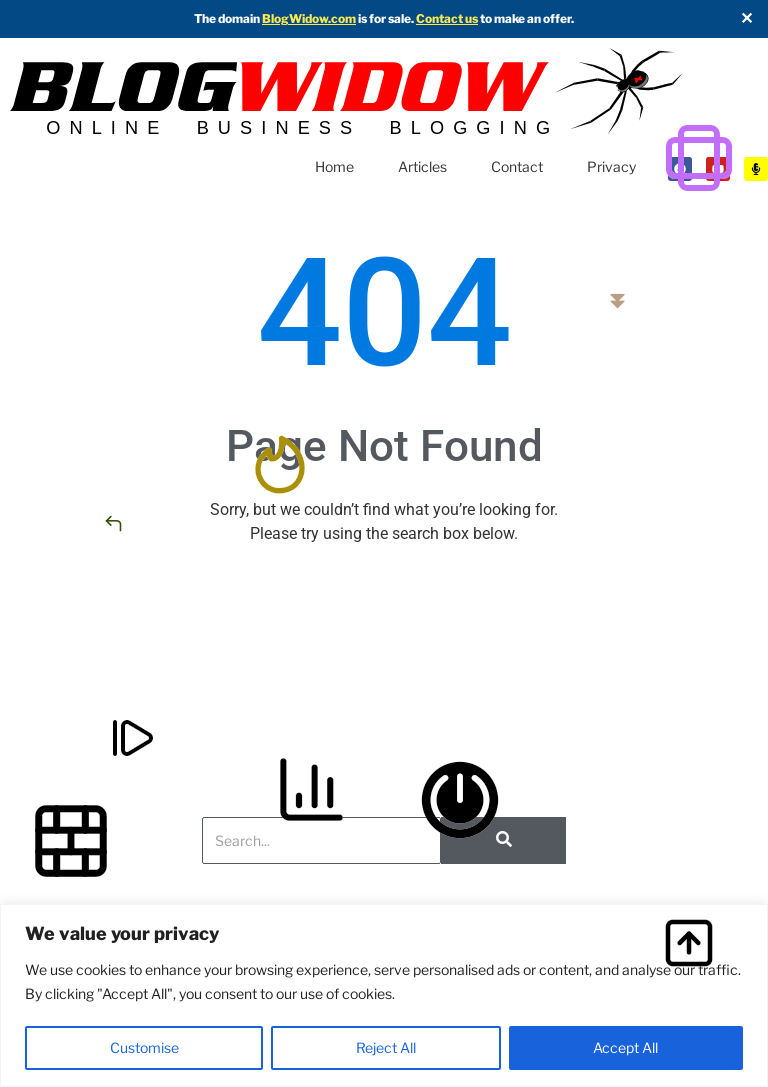 This screenshot has width=768, height=1087. Describe the element at coordinates (71, 841) in the screenshot. I see `indicates a firewall or security barrier` at that location.